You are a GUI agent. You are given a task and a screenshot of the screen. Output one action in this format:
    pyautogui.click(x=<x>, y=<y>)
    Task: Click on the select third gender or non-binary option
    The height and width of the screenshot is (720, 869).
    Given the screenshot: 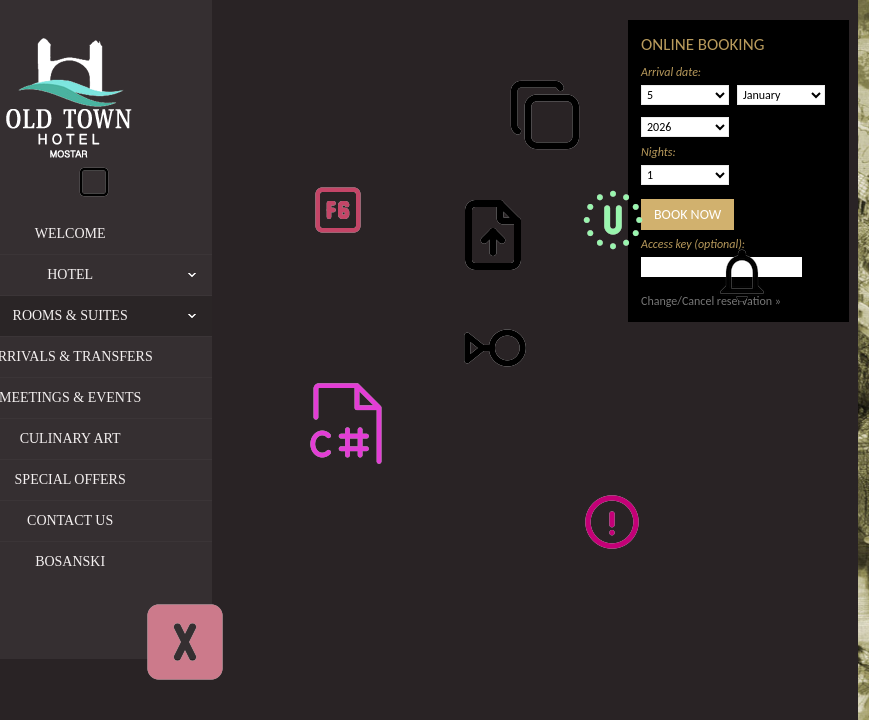 What is the action you would take?
    pyautogui.click(x=495, y=348)
    